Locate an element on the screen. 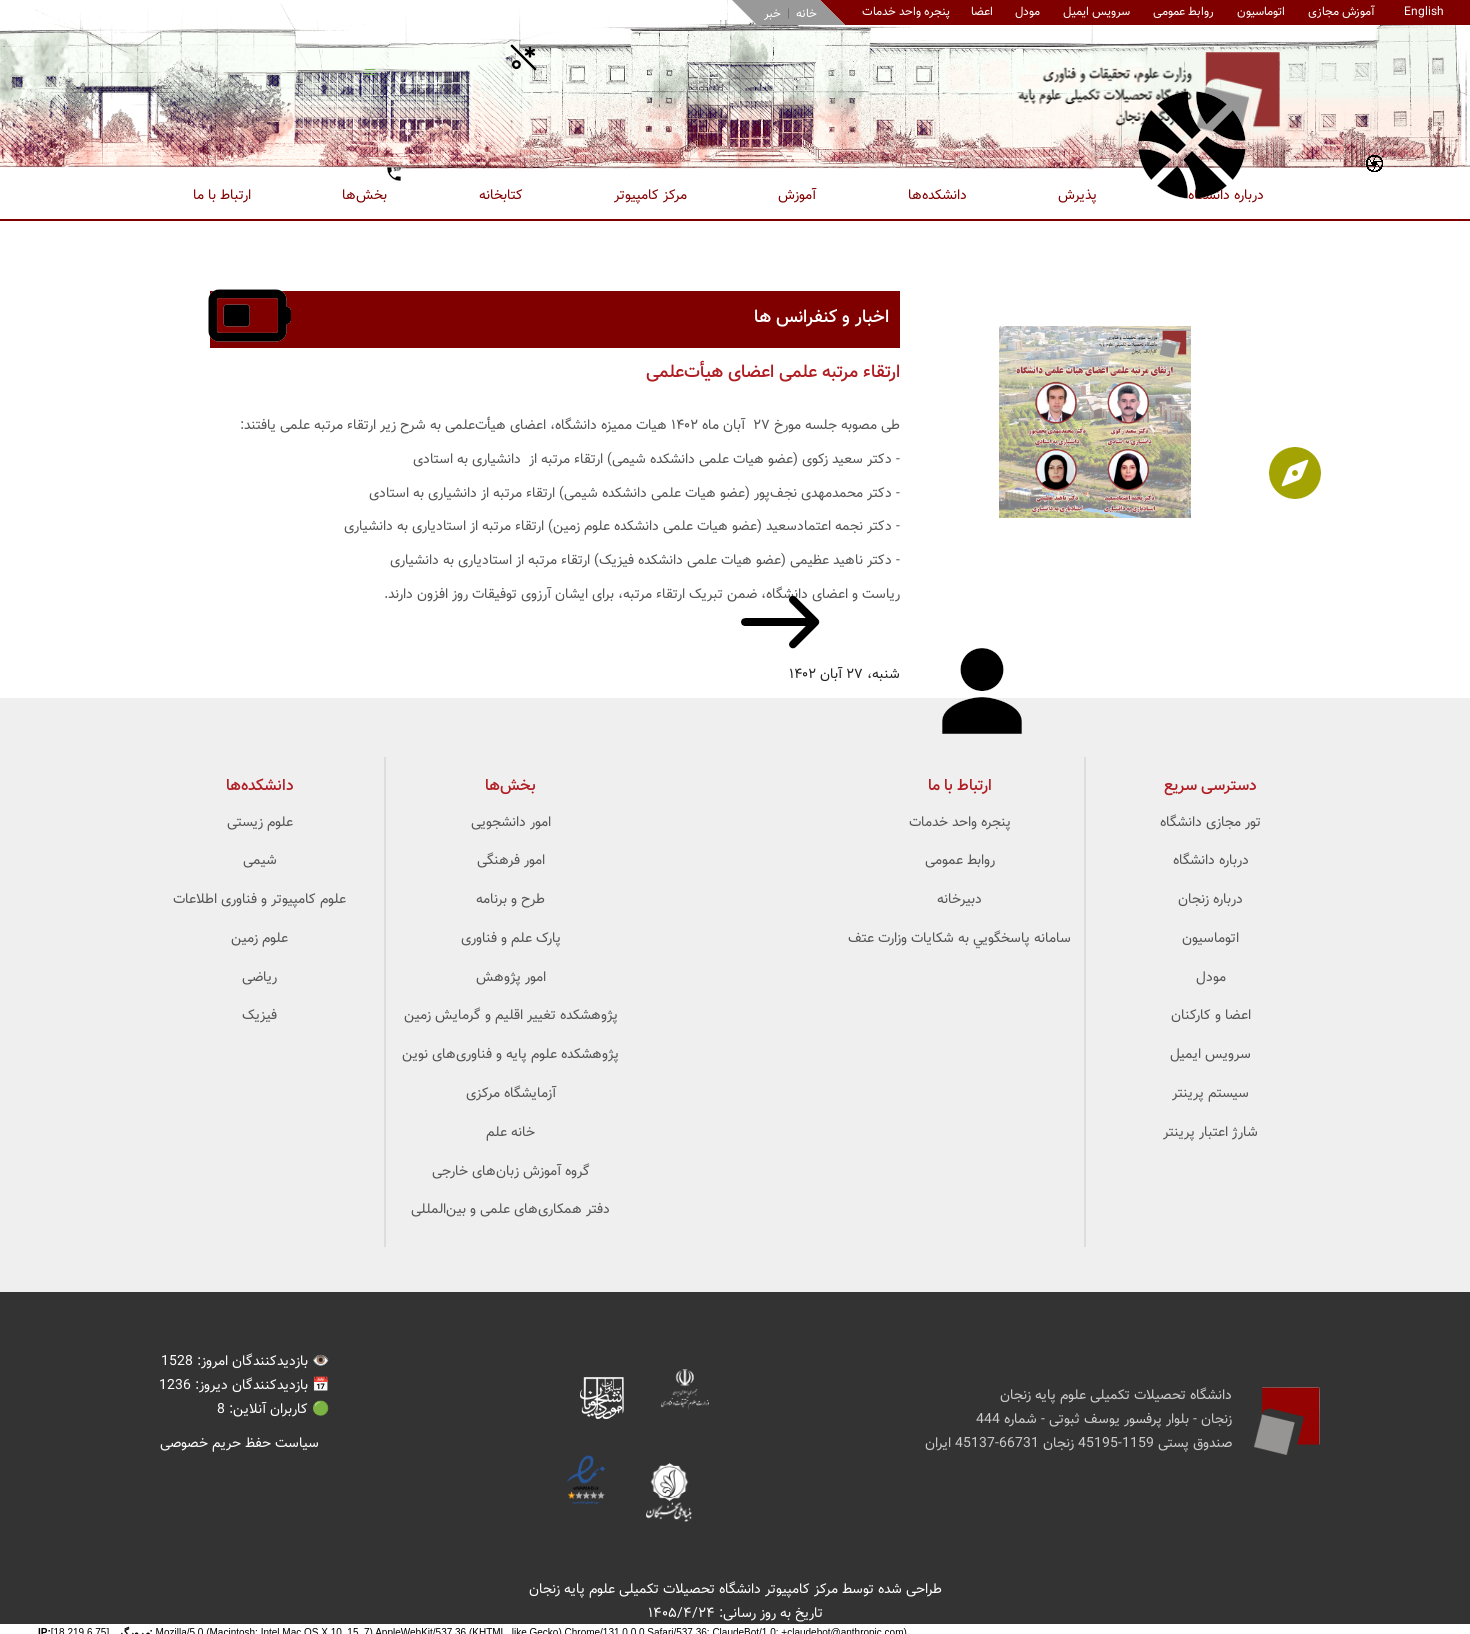 This screenshot has width=1470, height=1634. open navigation menu is located at coordinates (370, 72).